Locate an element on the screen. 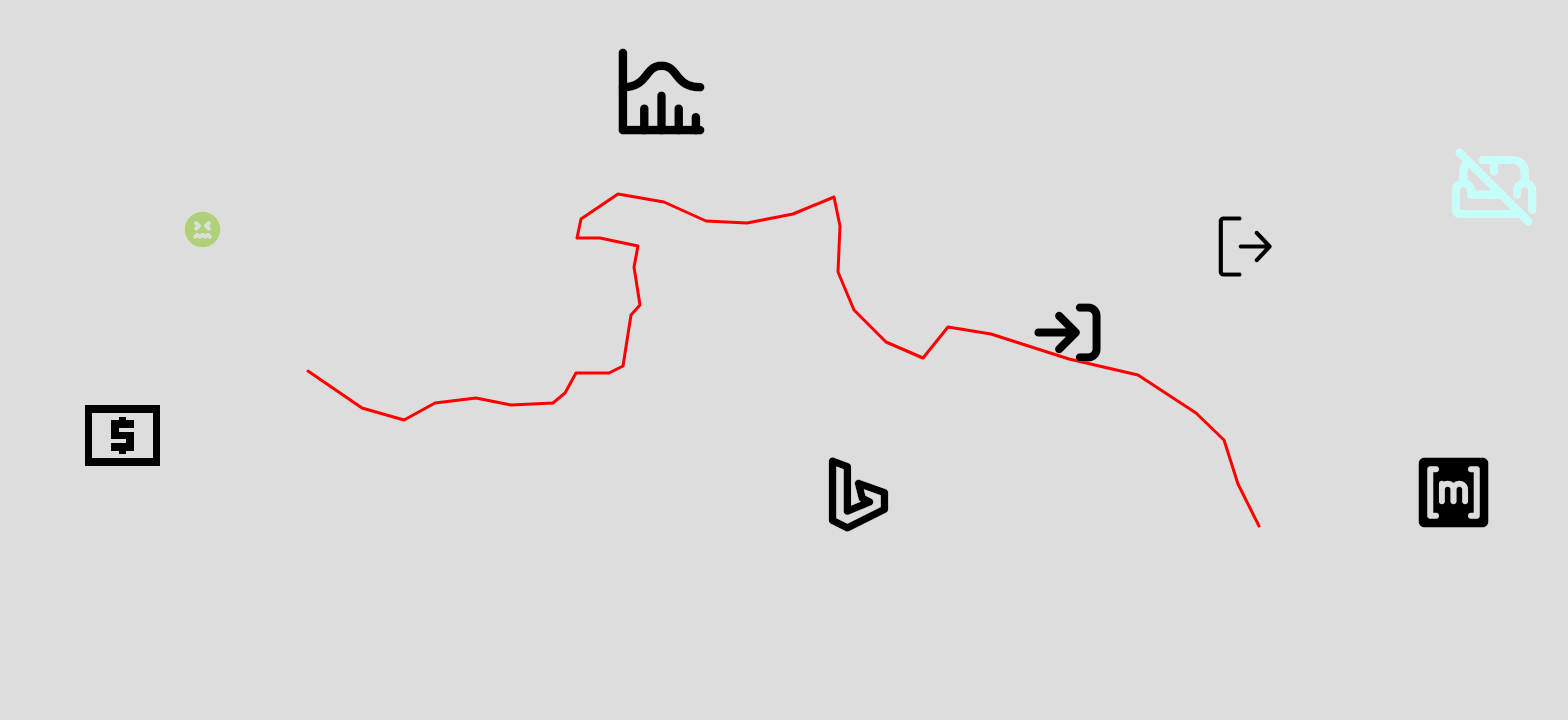 The width and height of the screenshot is (1568, 720). open matrix messaging app is located at coordinates (1453, 492).